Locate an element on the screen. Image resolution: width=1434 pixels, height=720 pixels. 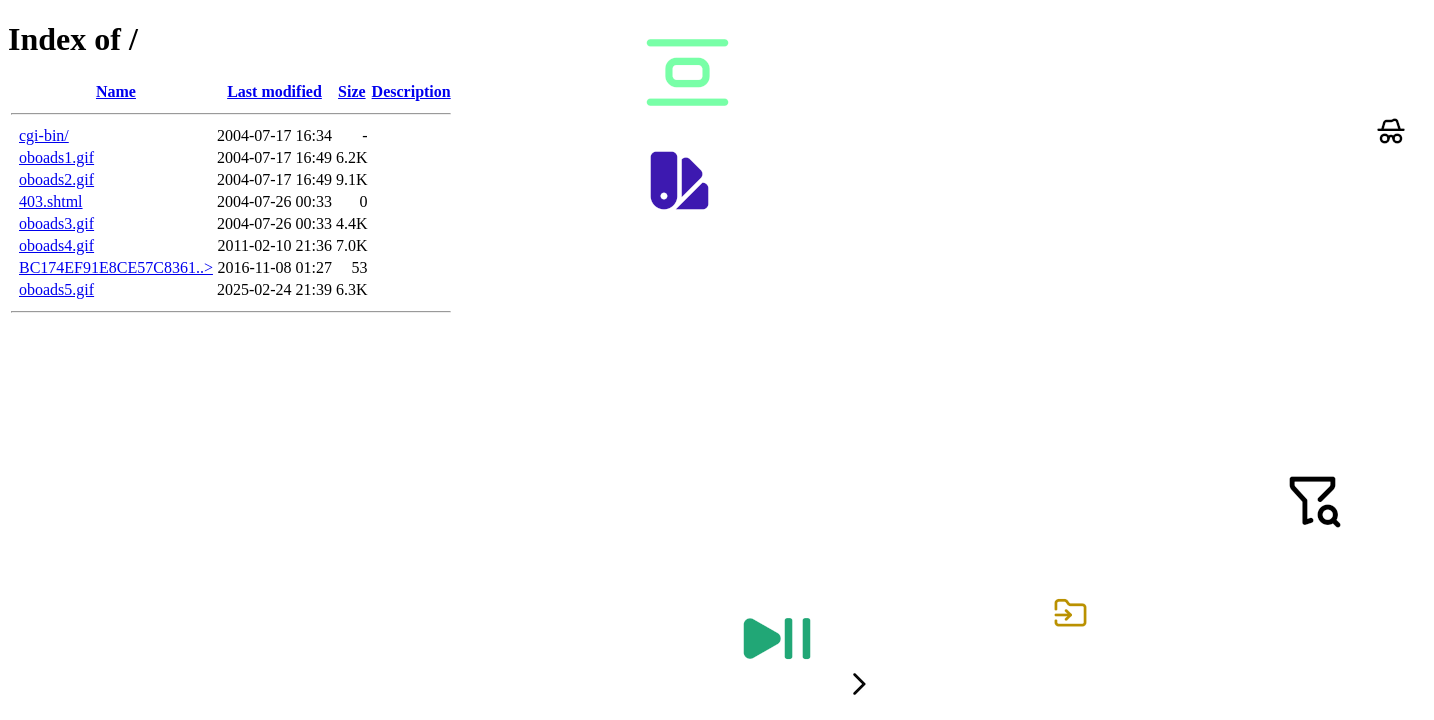
search within filtered results is located at coordinates (1312, 499).